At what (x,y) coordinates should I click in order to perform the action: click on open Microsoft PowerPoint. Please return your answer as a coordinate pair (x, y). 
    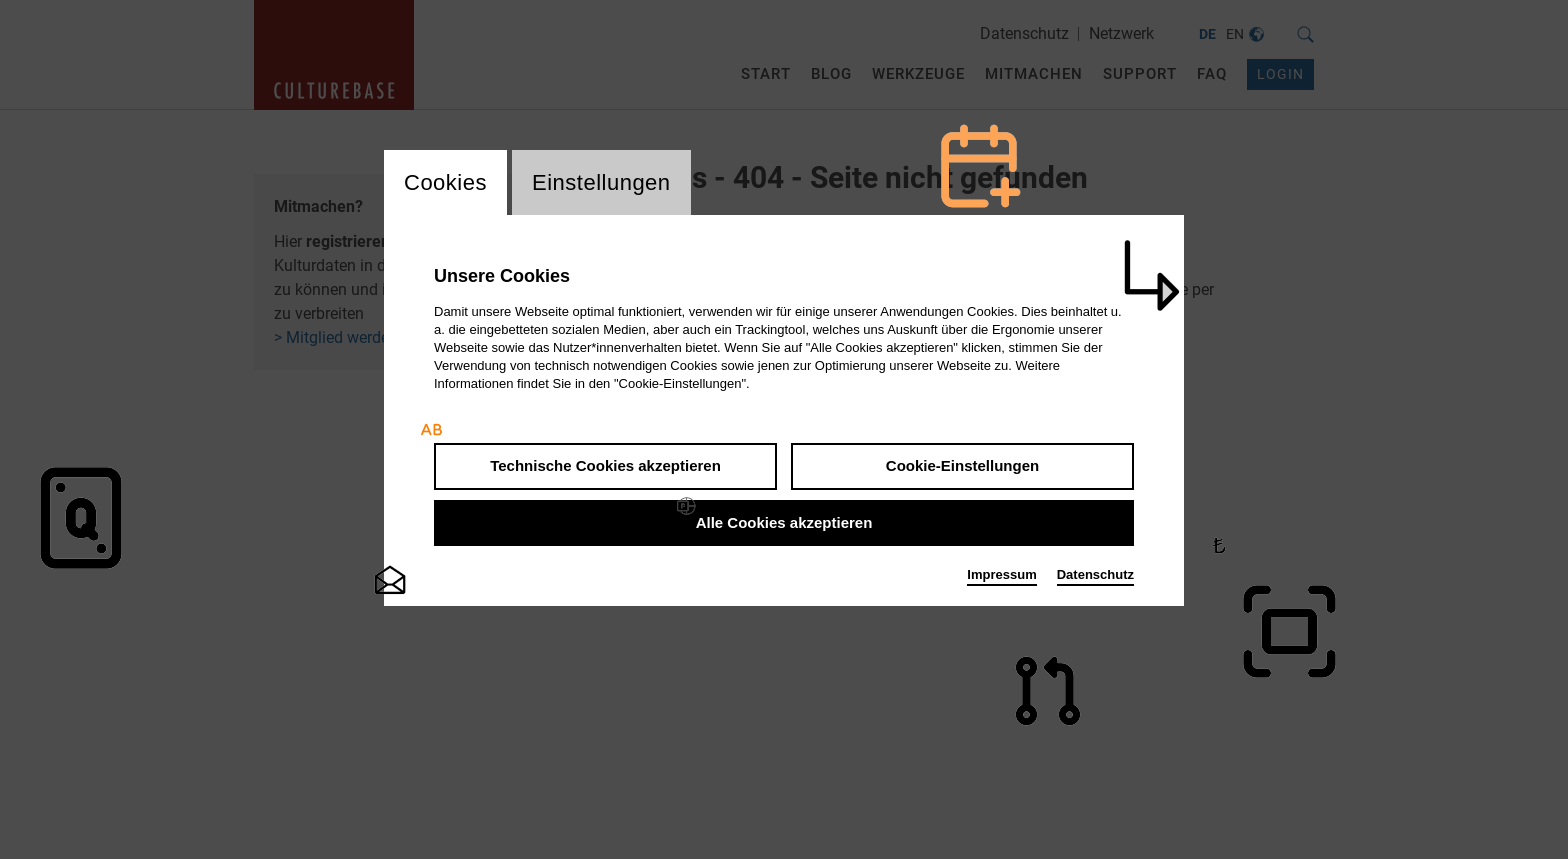
    Looking at the image, I should click on (686, 506).